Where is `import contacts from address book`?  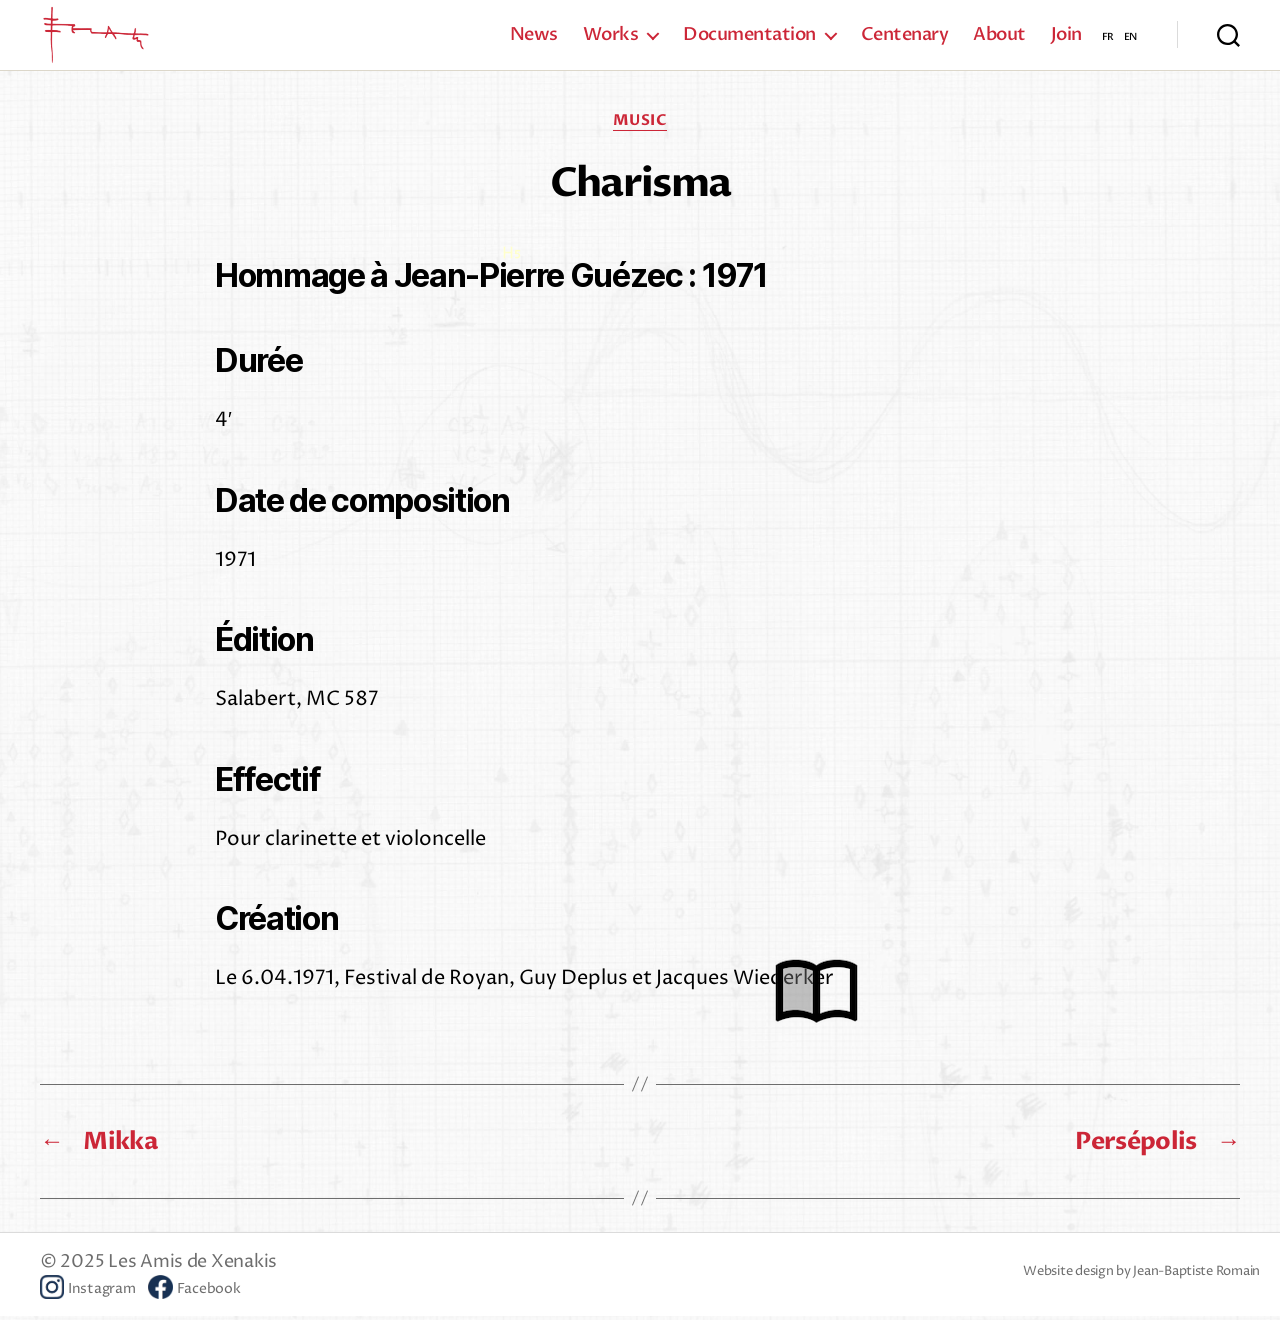
import contacts from address book is located at coordinates (816, 987).